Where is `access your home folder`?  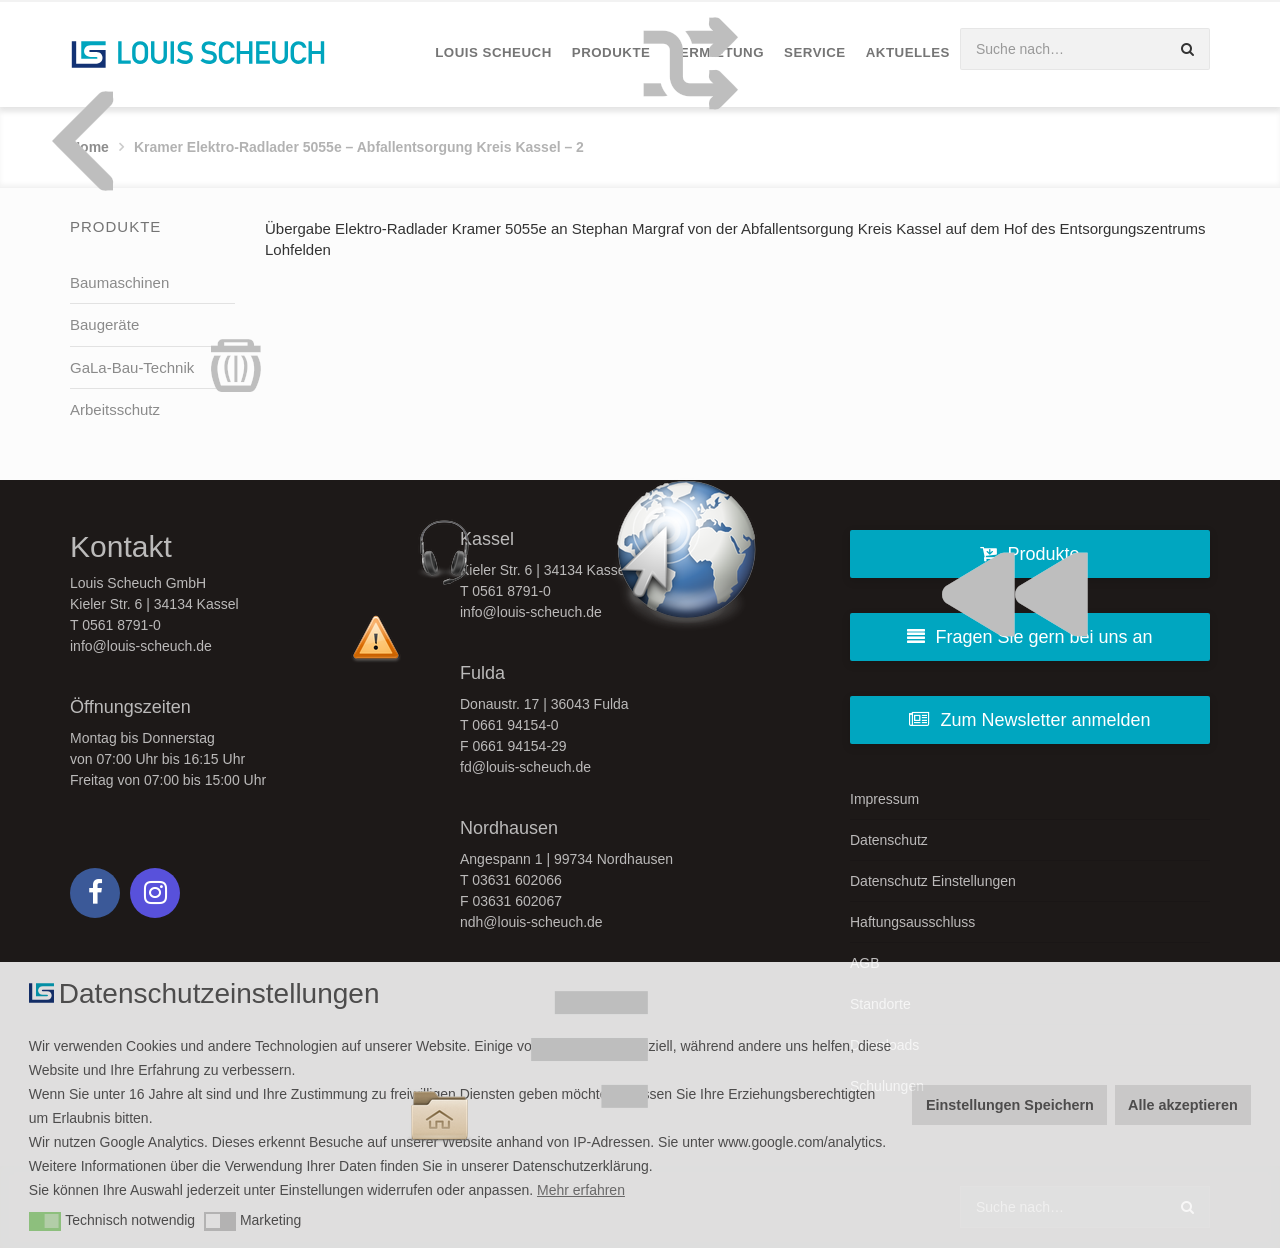
access your home folder is located at coordinates (439, 1118).